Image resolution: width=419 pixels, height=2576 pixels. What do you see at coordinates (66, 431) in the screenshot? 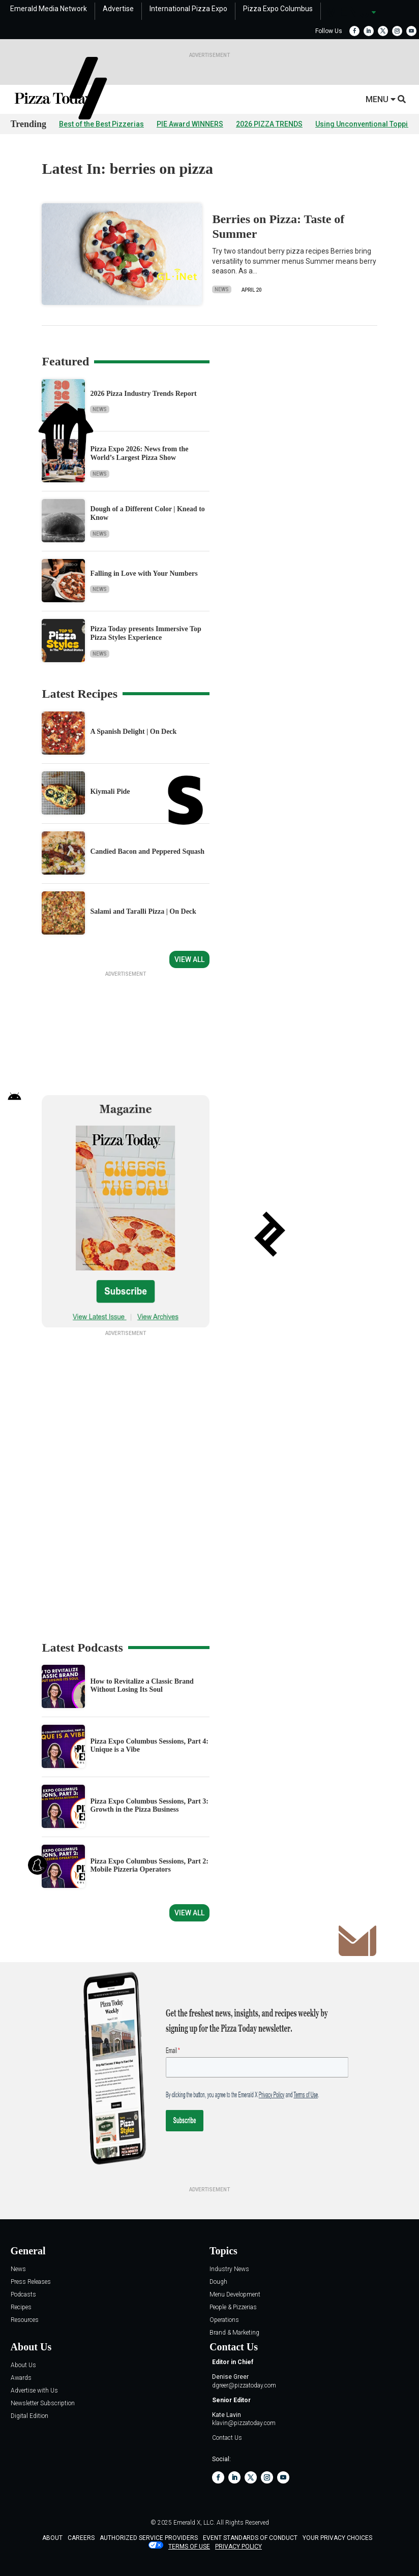
I see `open the Just Eat app` at bounding box center [66, 431].